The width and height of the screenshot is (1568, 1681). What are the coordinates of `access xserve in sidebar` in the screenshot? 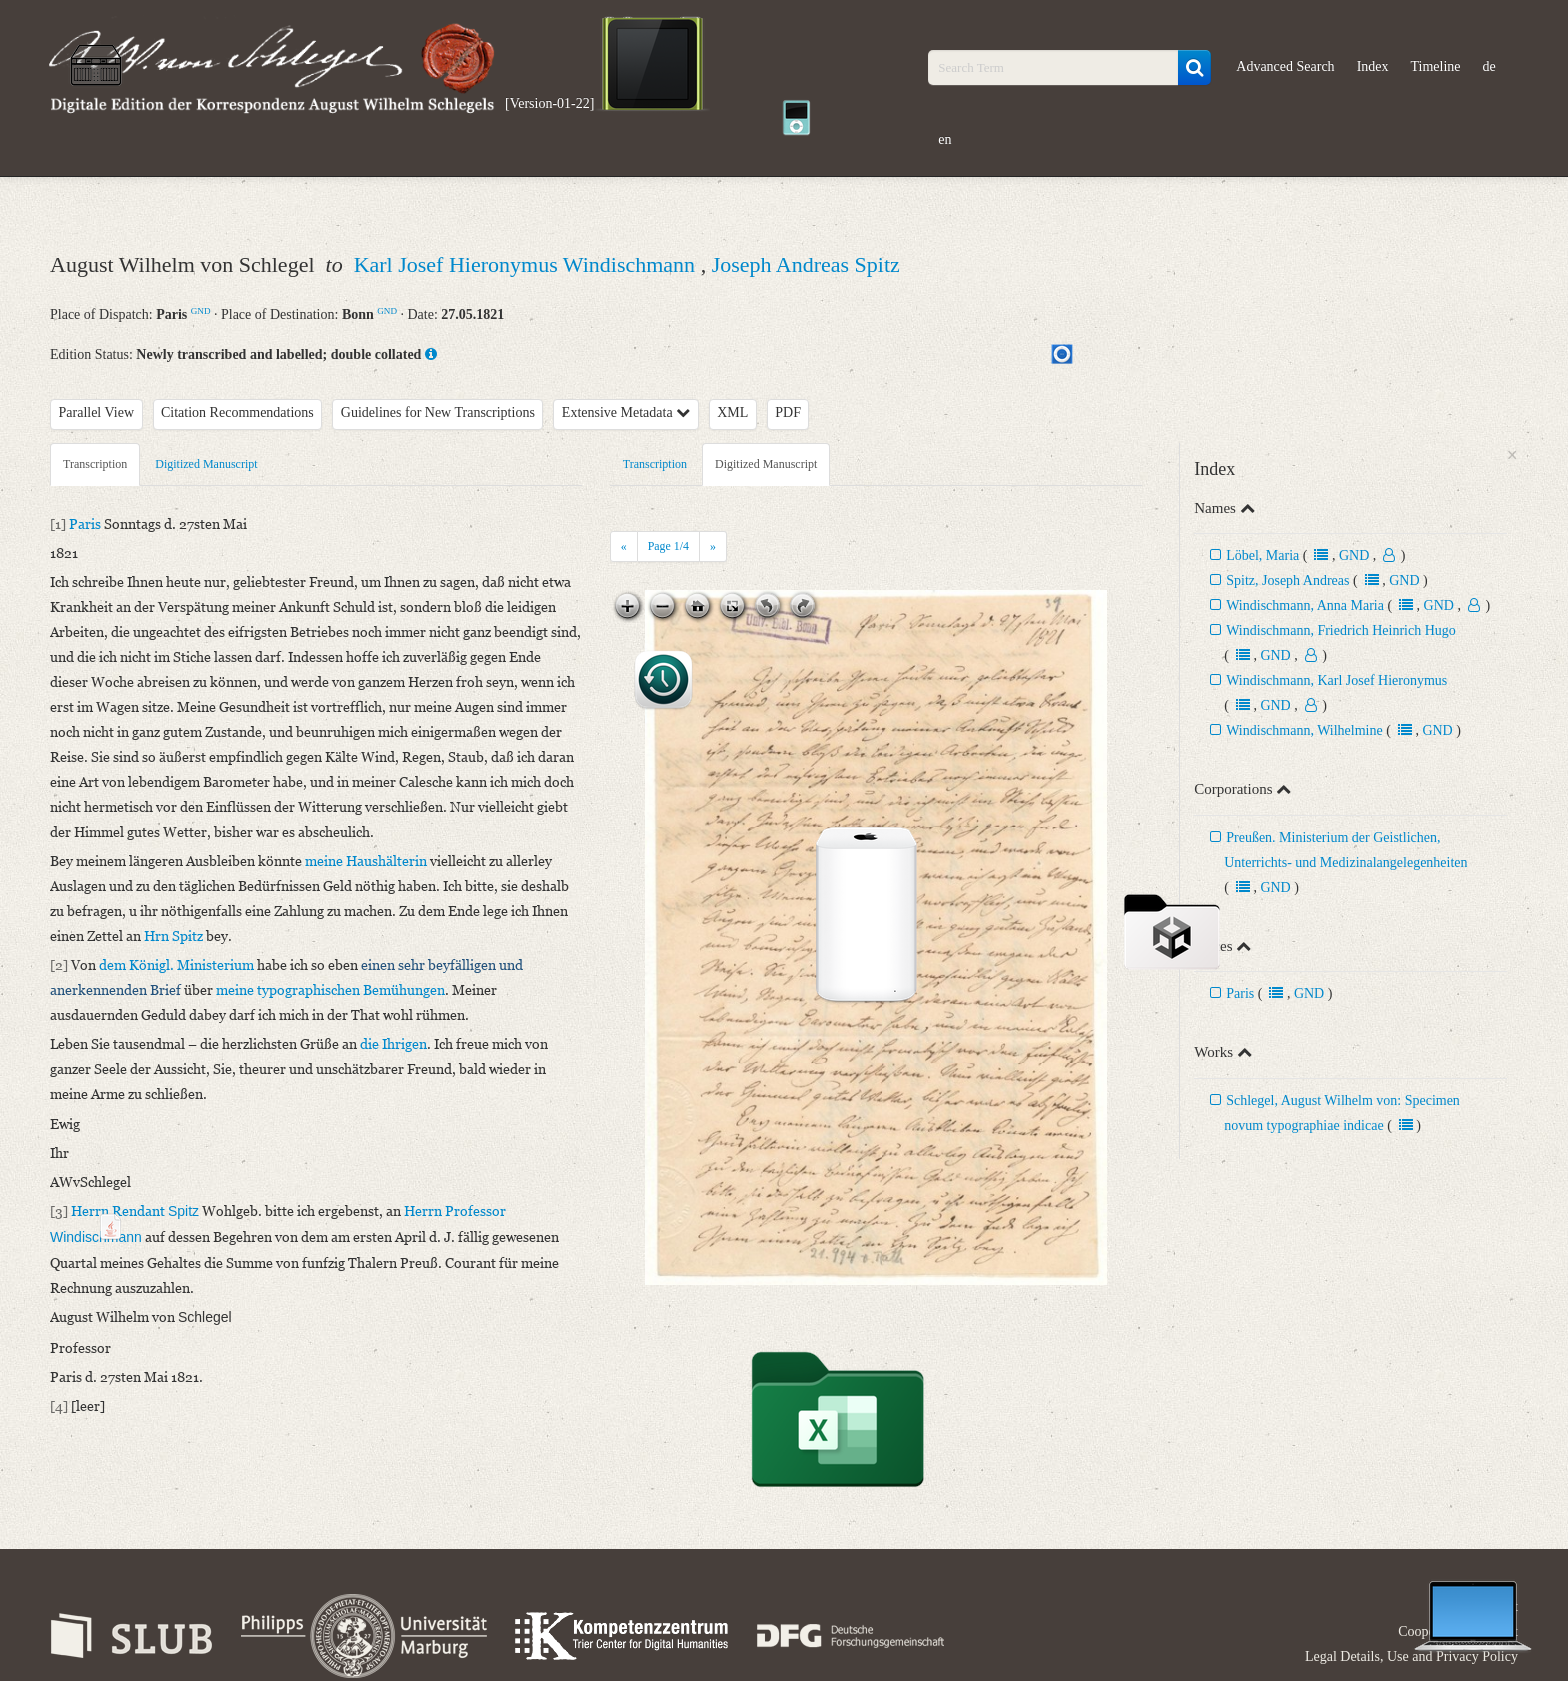 It's located at (96, 64).